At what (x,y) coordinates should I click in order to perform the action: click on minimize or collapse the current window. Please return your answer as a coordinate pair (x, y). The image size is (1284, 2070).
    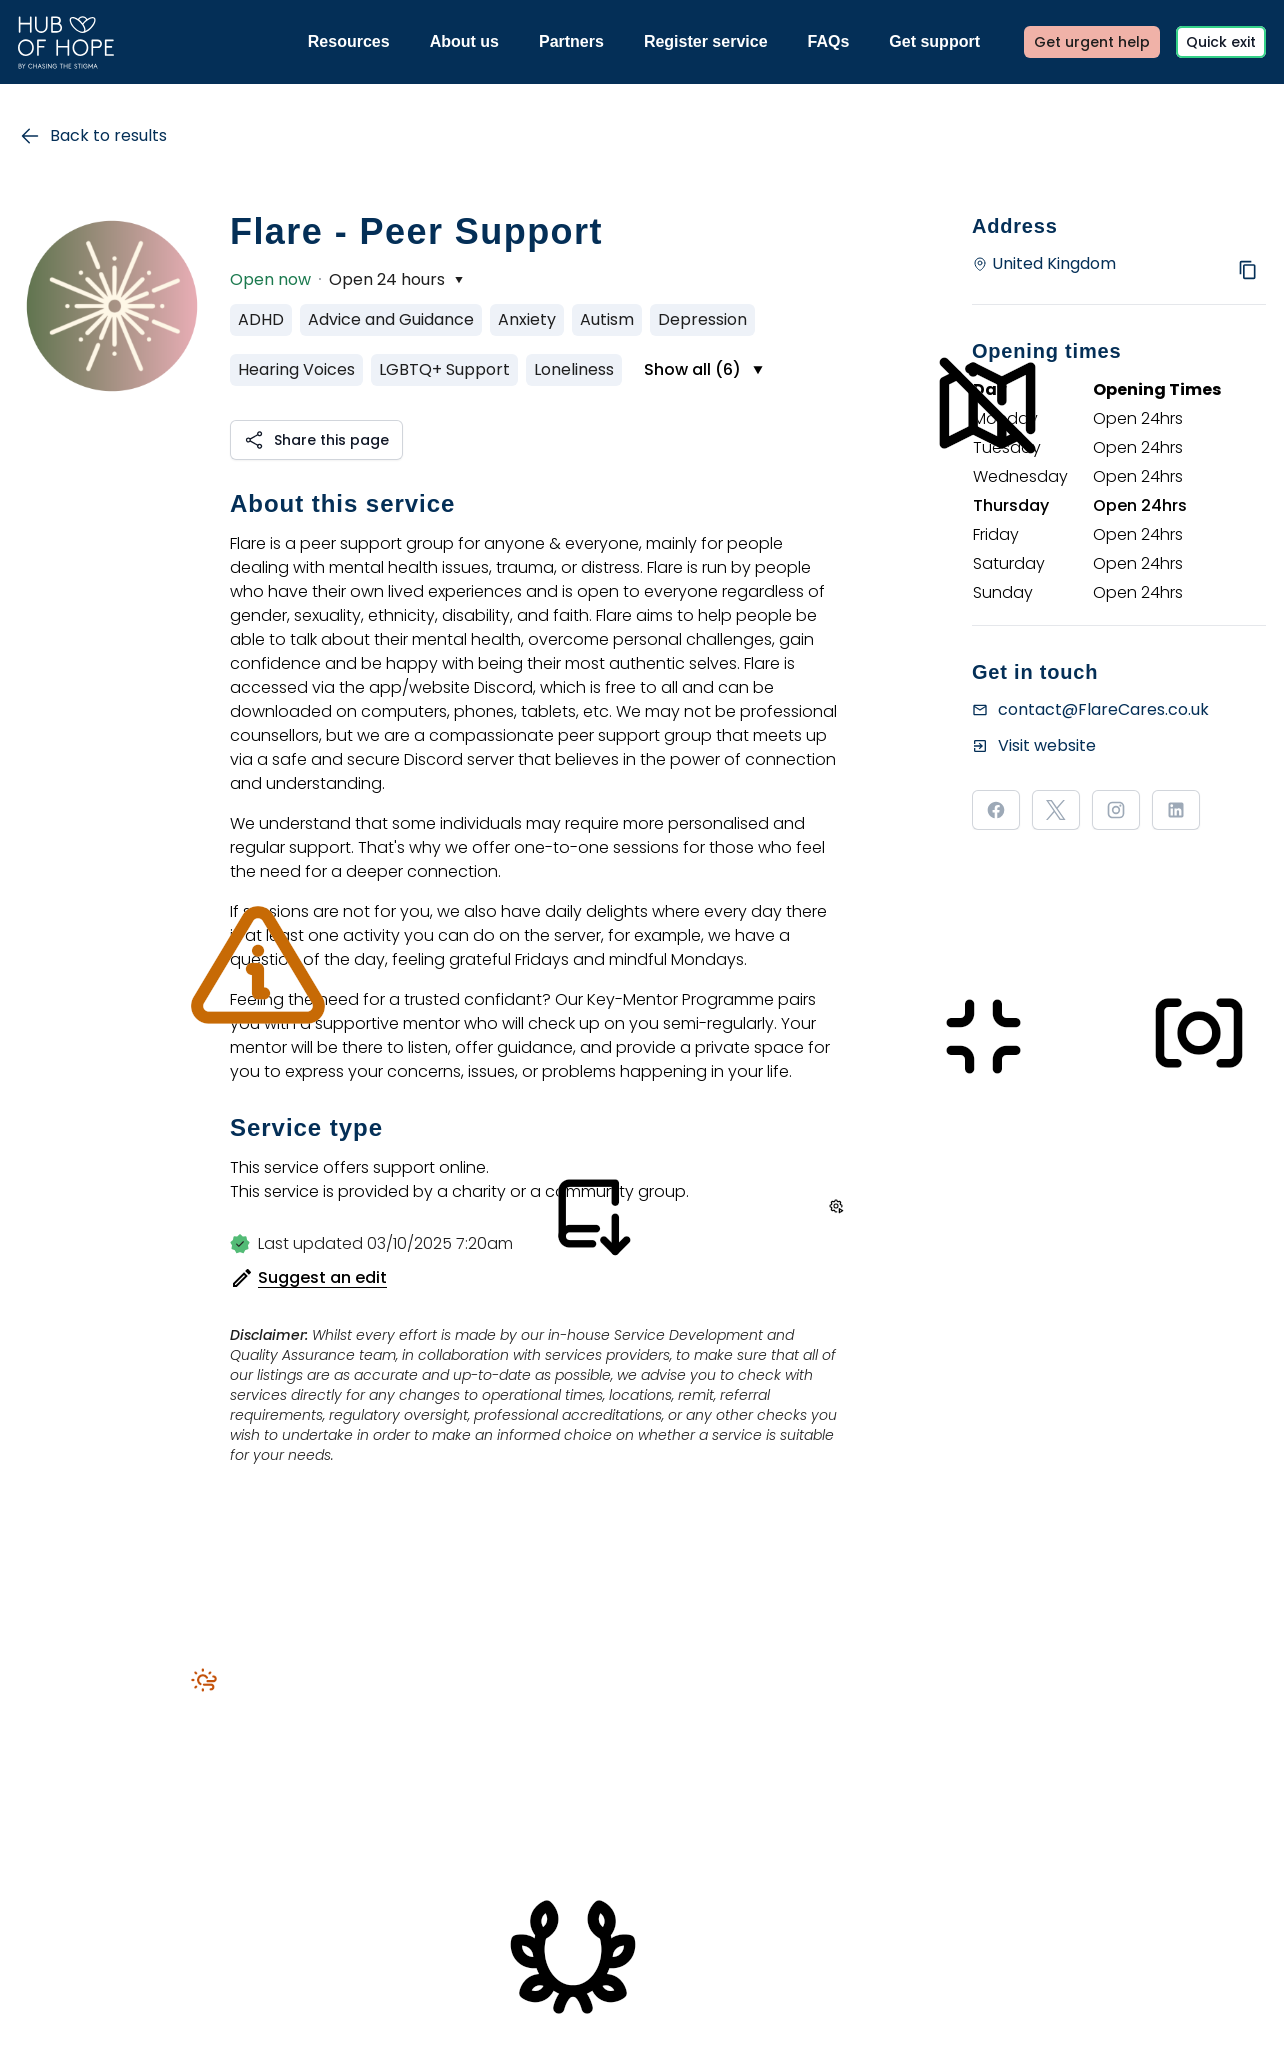
    Looking at the image, I should click on (983, 1036).